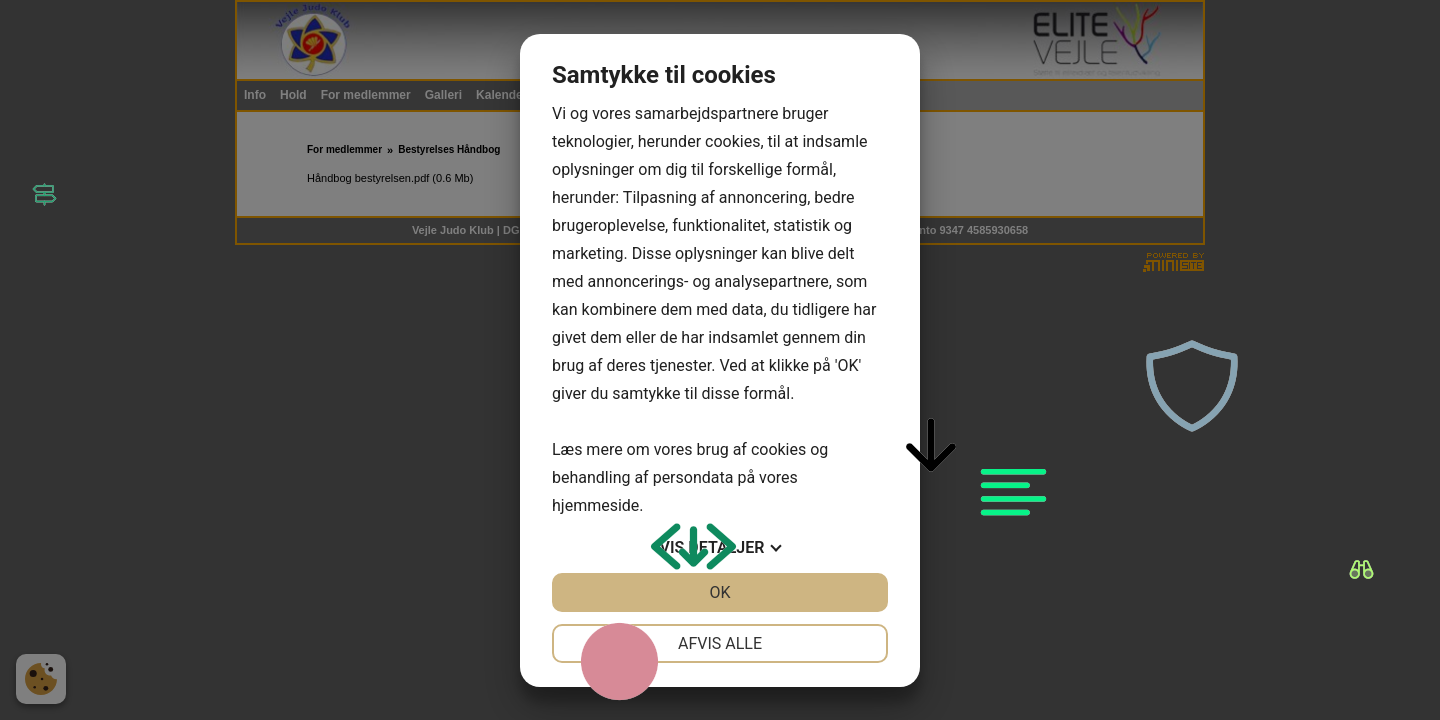 This screenshot has height=720, width=1440. What do you see at coordinates (619, 661) in the screenshot?
I see `select or mark an item` at bounding box center [619, 661].